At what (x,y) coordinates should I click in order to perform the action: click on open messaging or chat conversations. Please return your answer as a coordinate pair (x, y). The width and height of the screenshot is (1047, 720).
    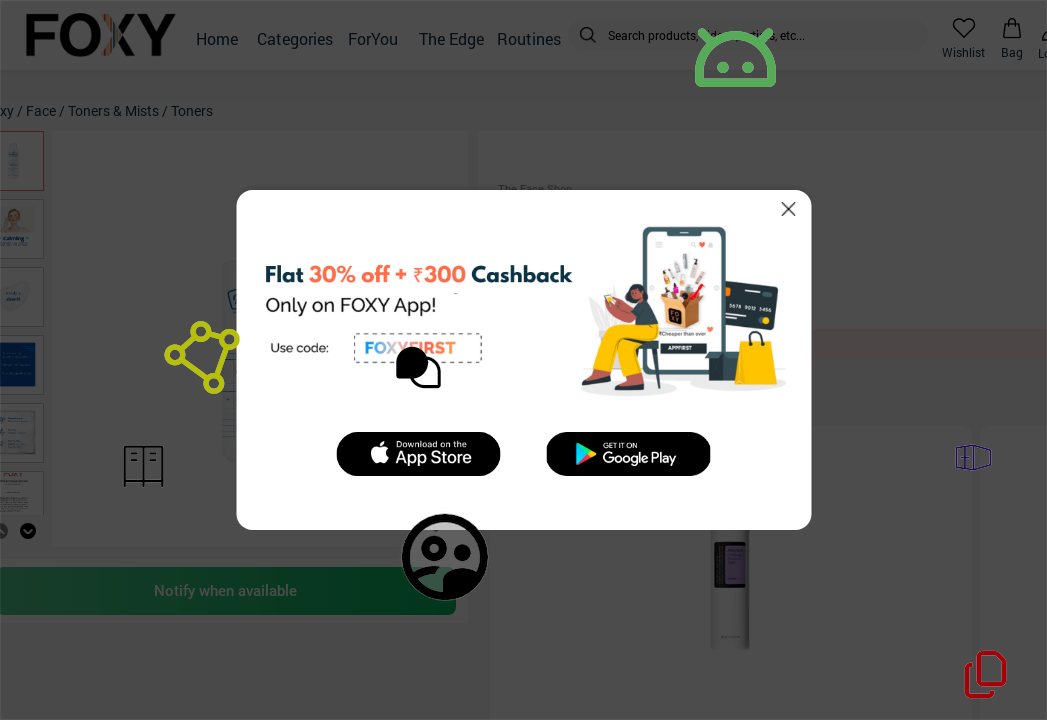
    Looking at the image, I should click on (418, 367).